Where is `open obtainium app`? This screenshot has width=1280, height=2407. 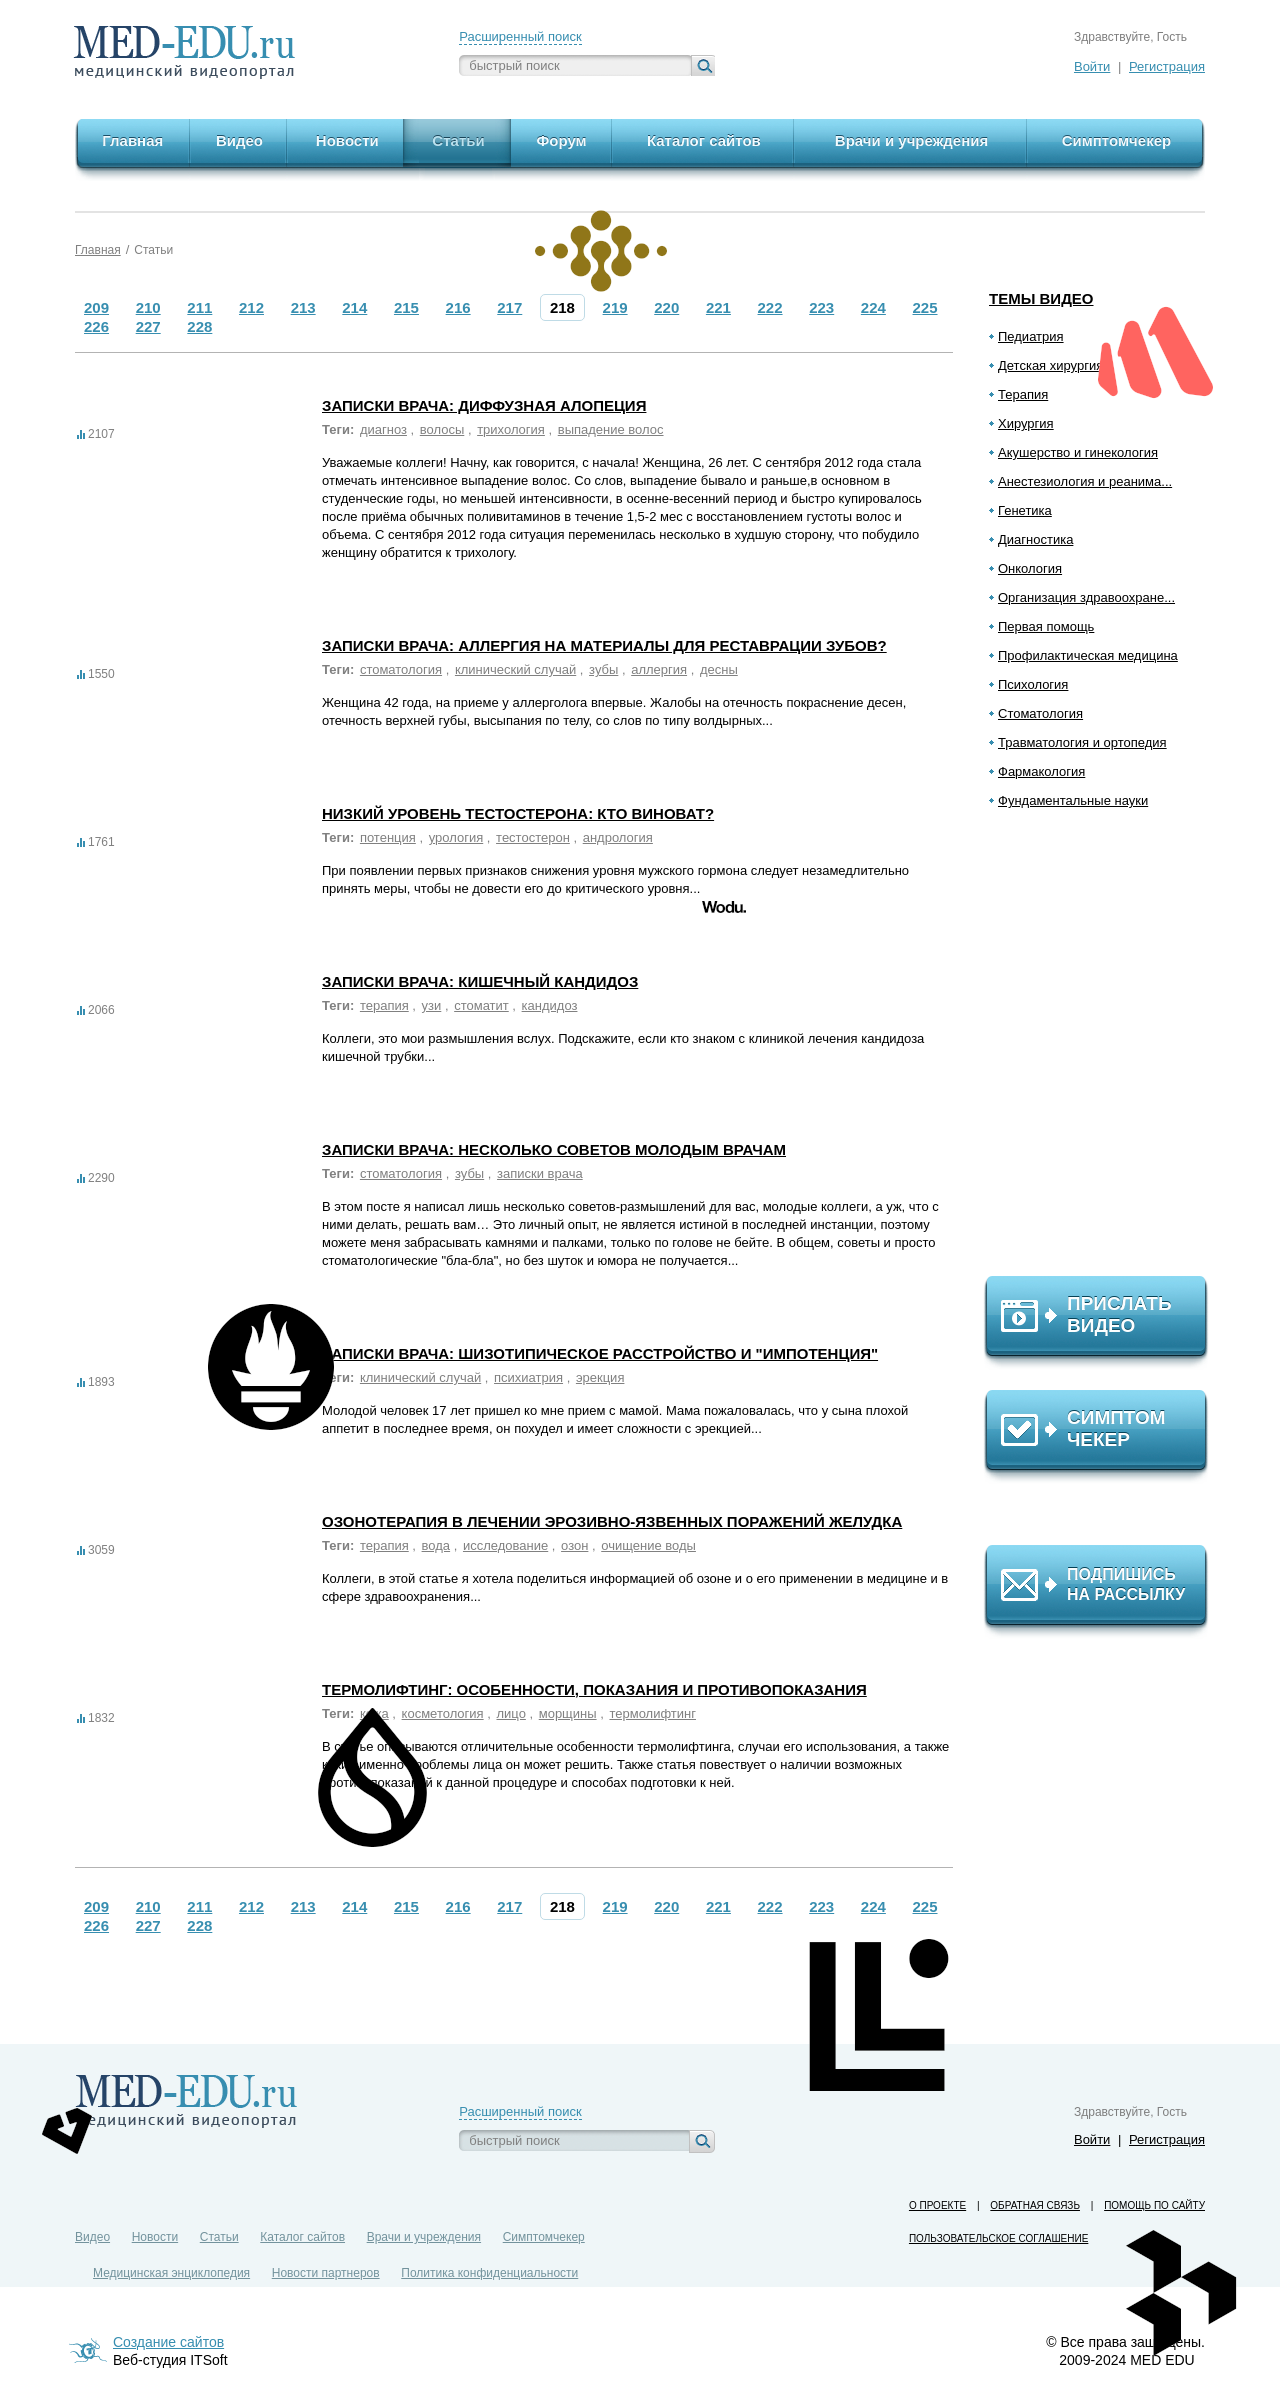
open obtainium app is located at coordinates (67, 2131).